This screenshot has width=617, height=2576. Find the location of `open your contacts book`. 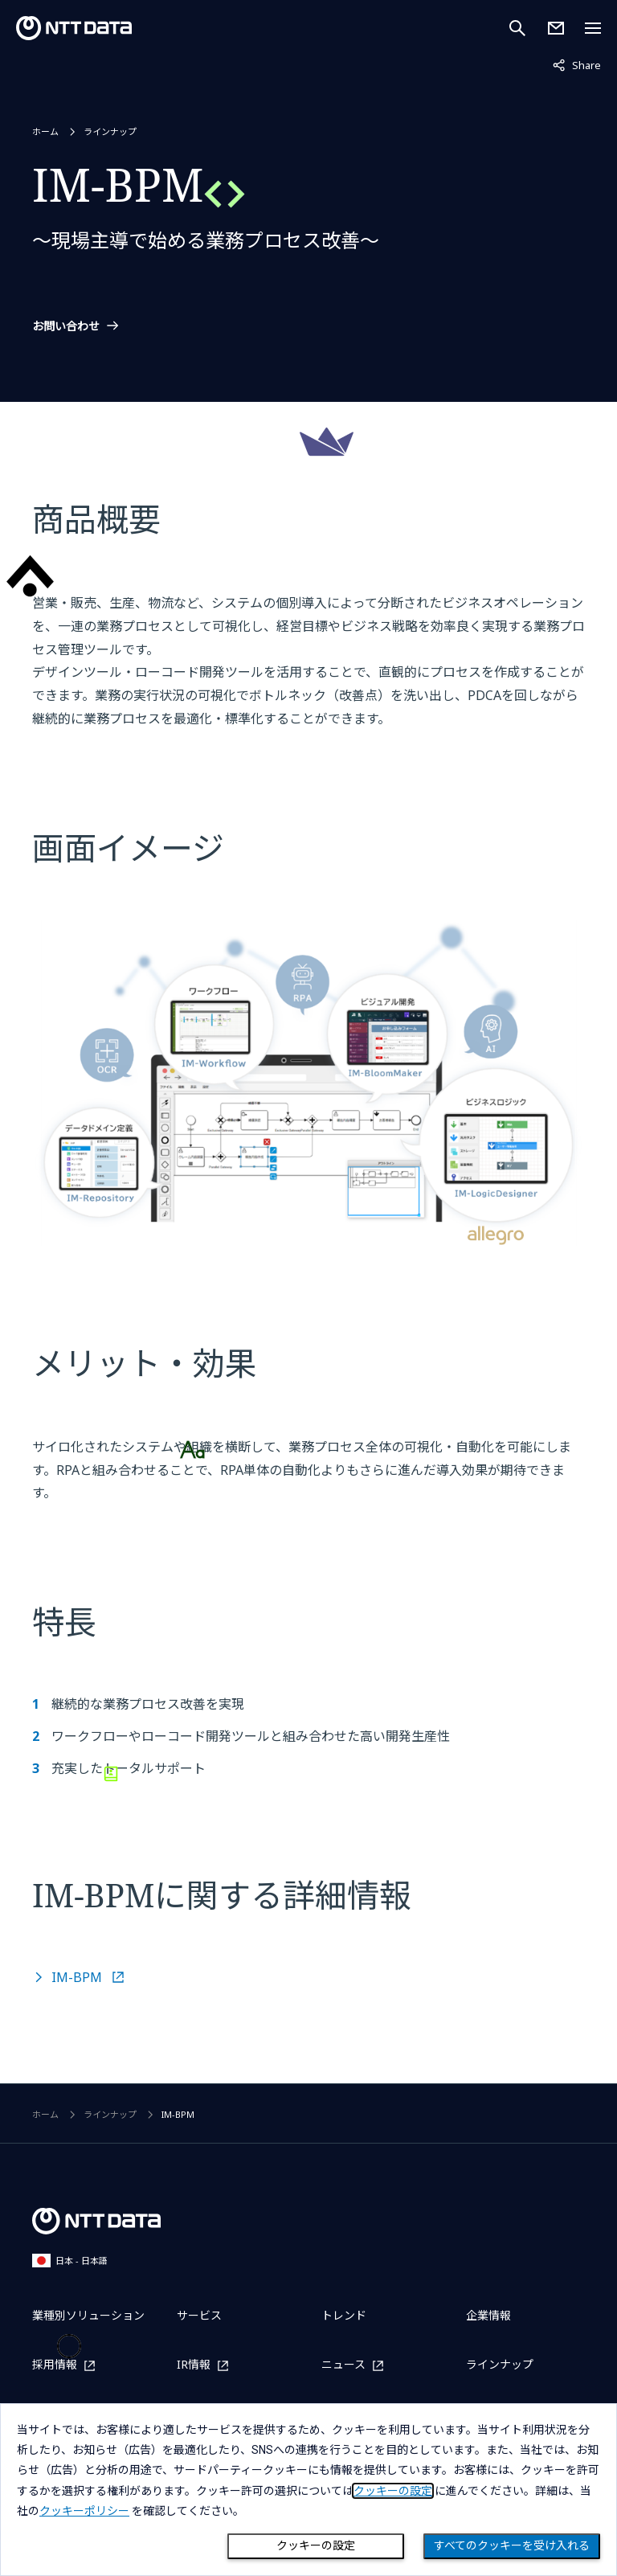

open your contacts book is located at coordinates (111, 1774).